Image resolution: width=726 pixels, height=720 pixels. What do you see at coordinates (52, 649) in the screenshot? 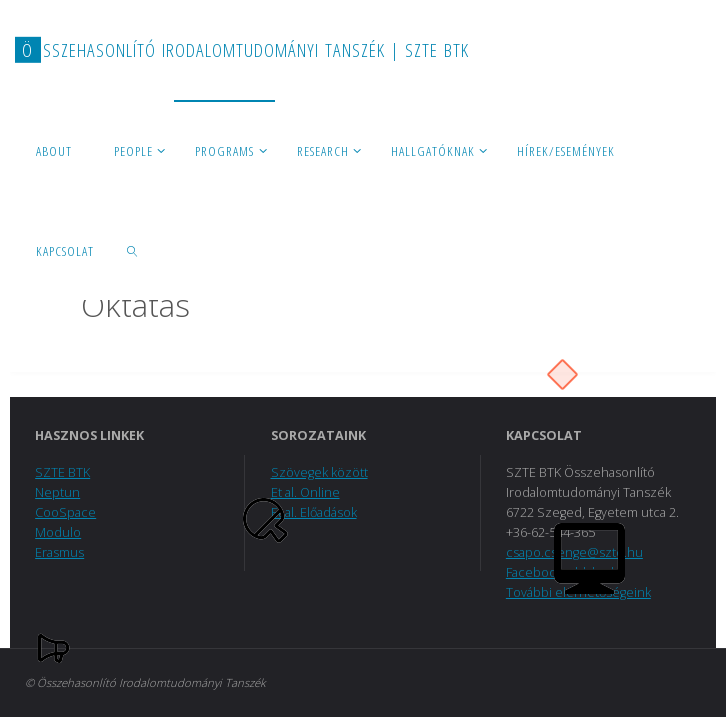
I see `make an announcement or broadcast` at bounding box center [52, 649].